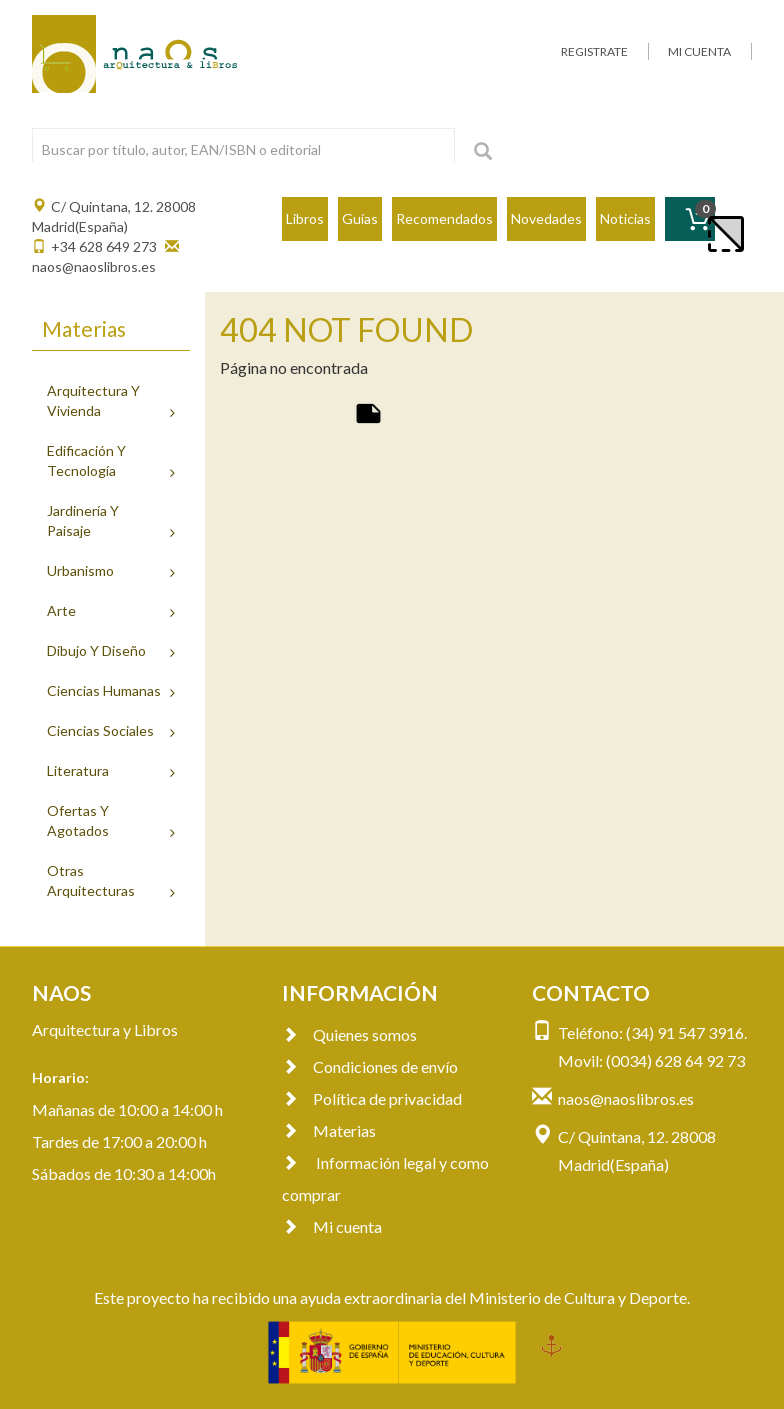 This screenshot has height=1409, width=784. Describe the element at coordinates (54, 55) in the screenshot. I see `view shopping cart` at that location.